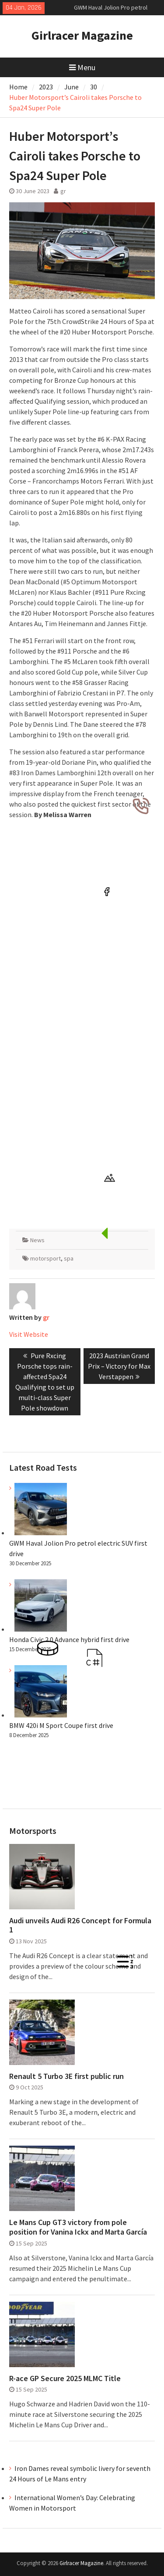  Describe the element at coordinates (107, 892) in the screenshot. I see `open Facebook app` at that location.